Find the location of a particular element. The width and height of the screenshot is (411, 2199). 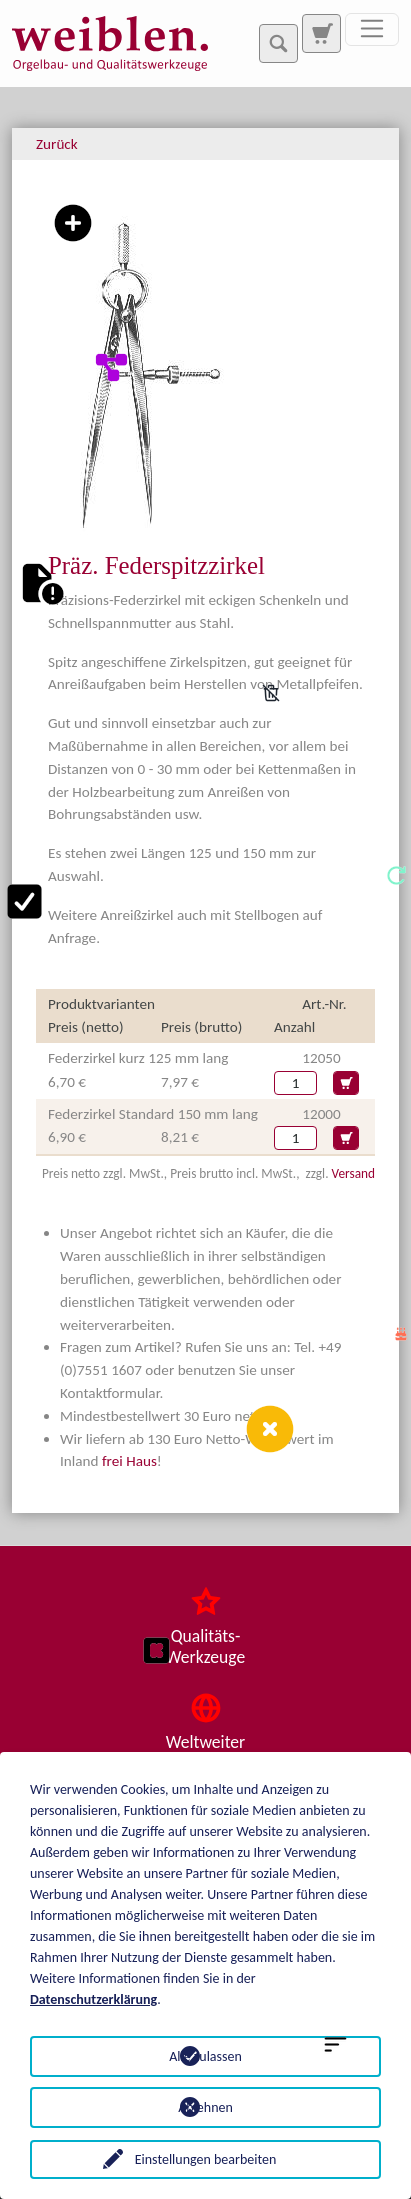

visit kickstarter website or app is located at coordinates (156, 1650).